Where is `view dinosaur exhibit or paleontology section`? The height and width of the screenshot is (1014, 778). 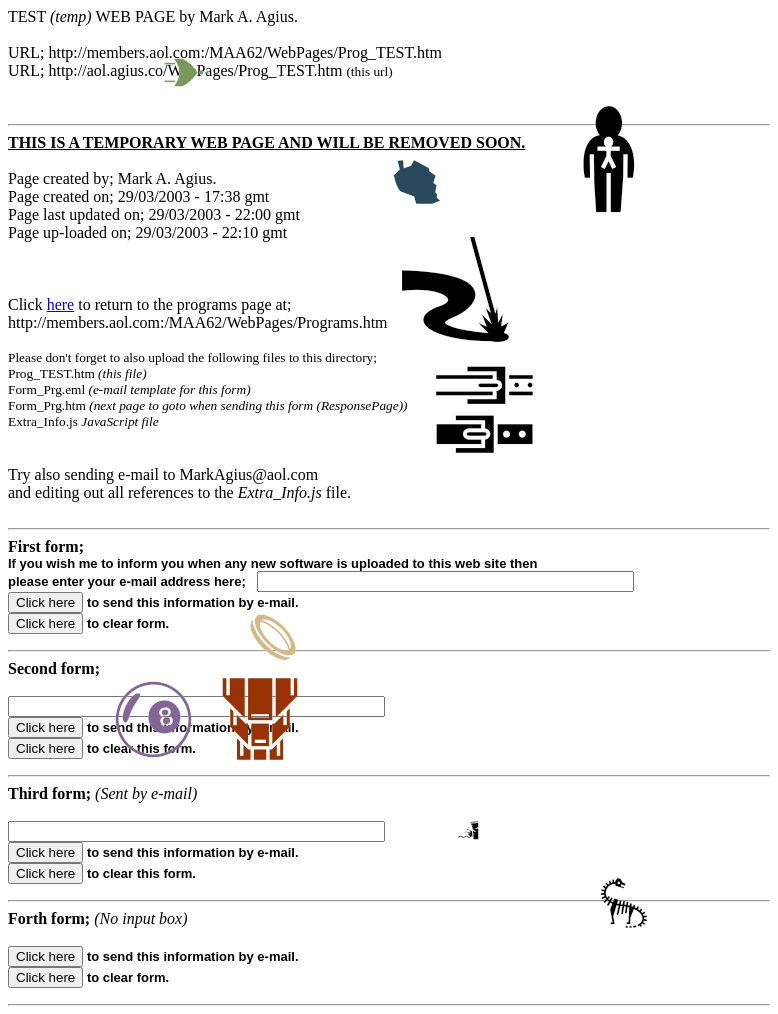 view dinosaur exhibit or paleontology section is located at coordinates (623, 903).